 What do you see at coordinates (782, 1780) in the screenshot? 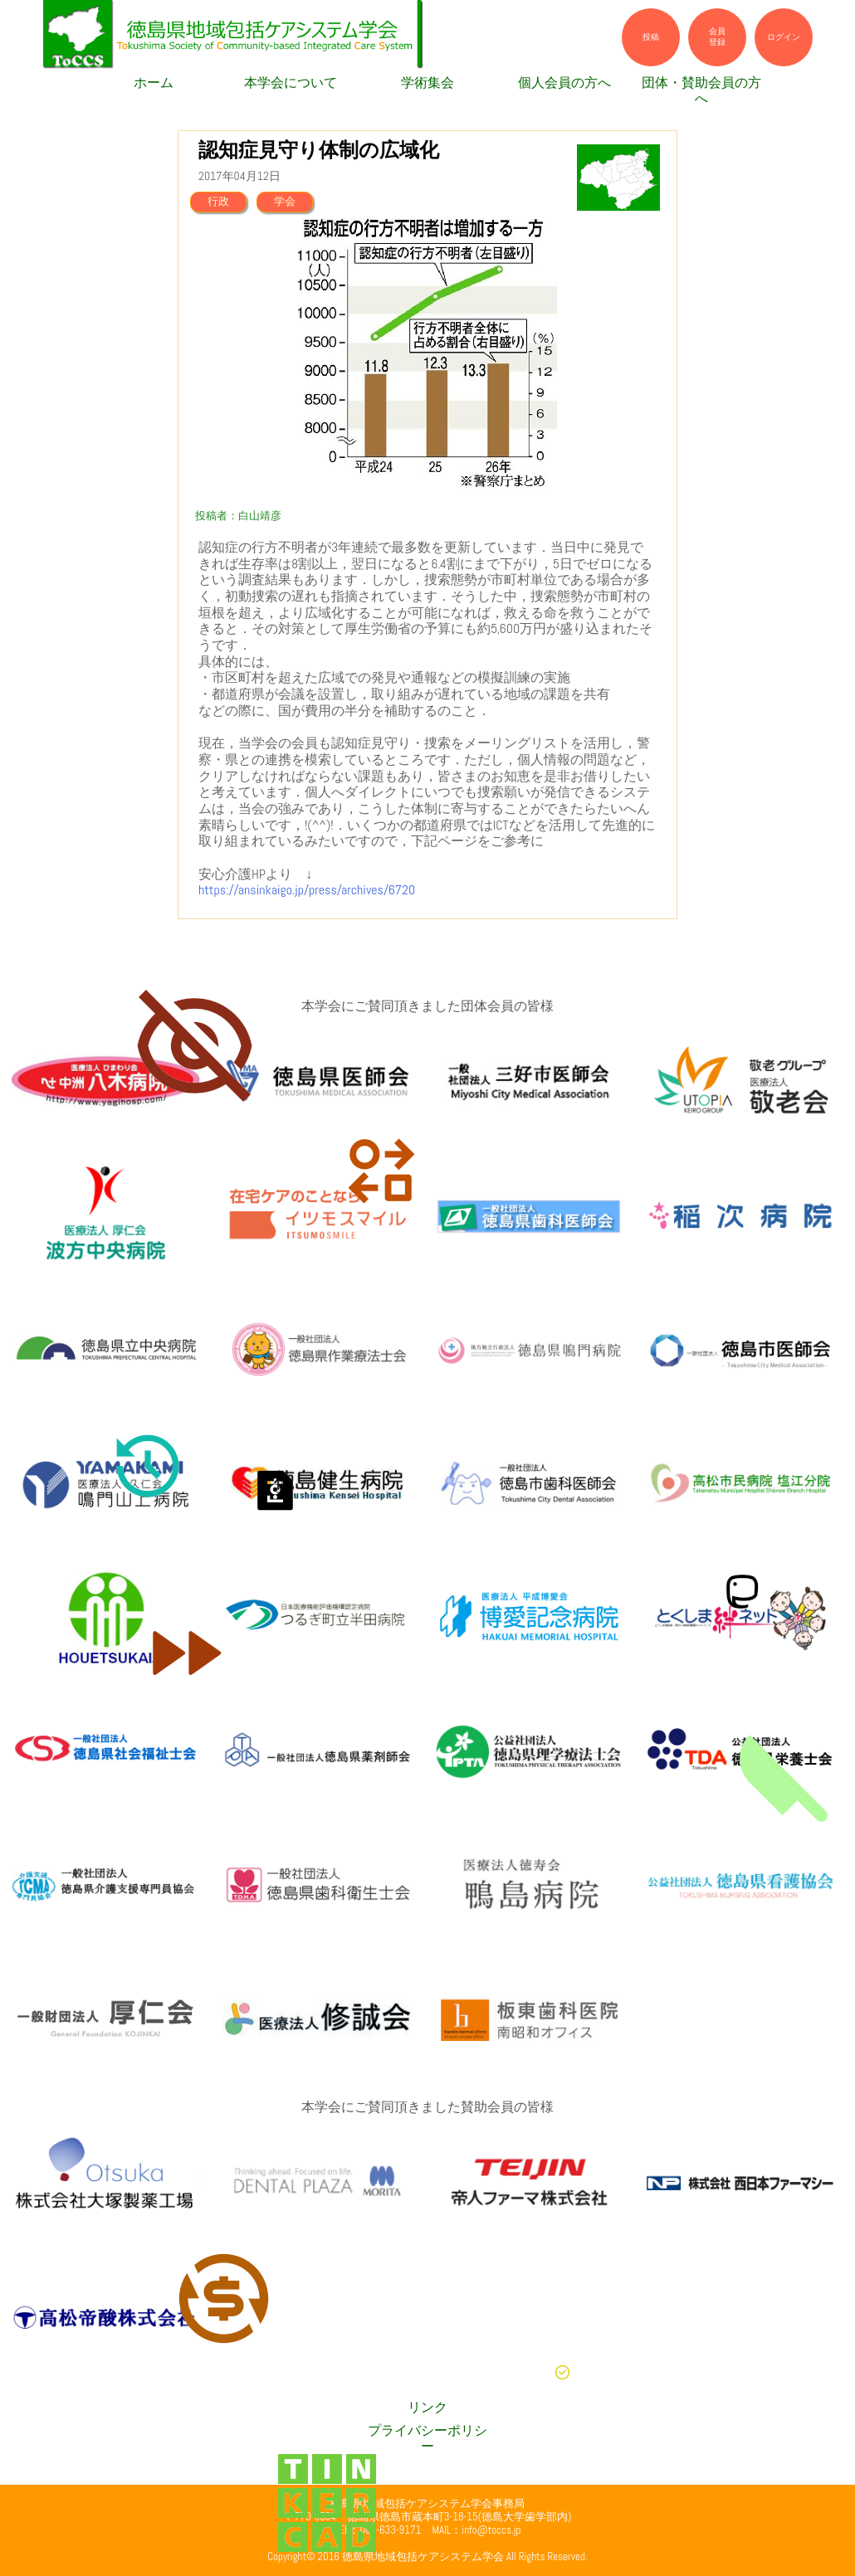
I see `kitchen or cooking-related feature` at bounding box center [782, 1780].